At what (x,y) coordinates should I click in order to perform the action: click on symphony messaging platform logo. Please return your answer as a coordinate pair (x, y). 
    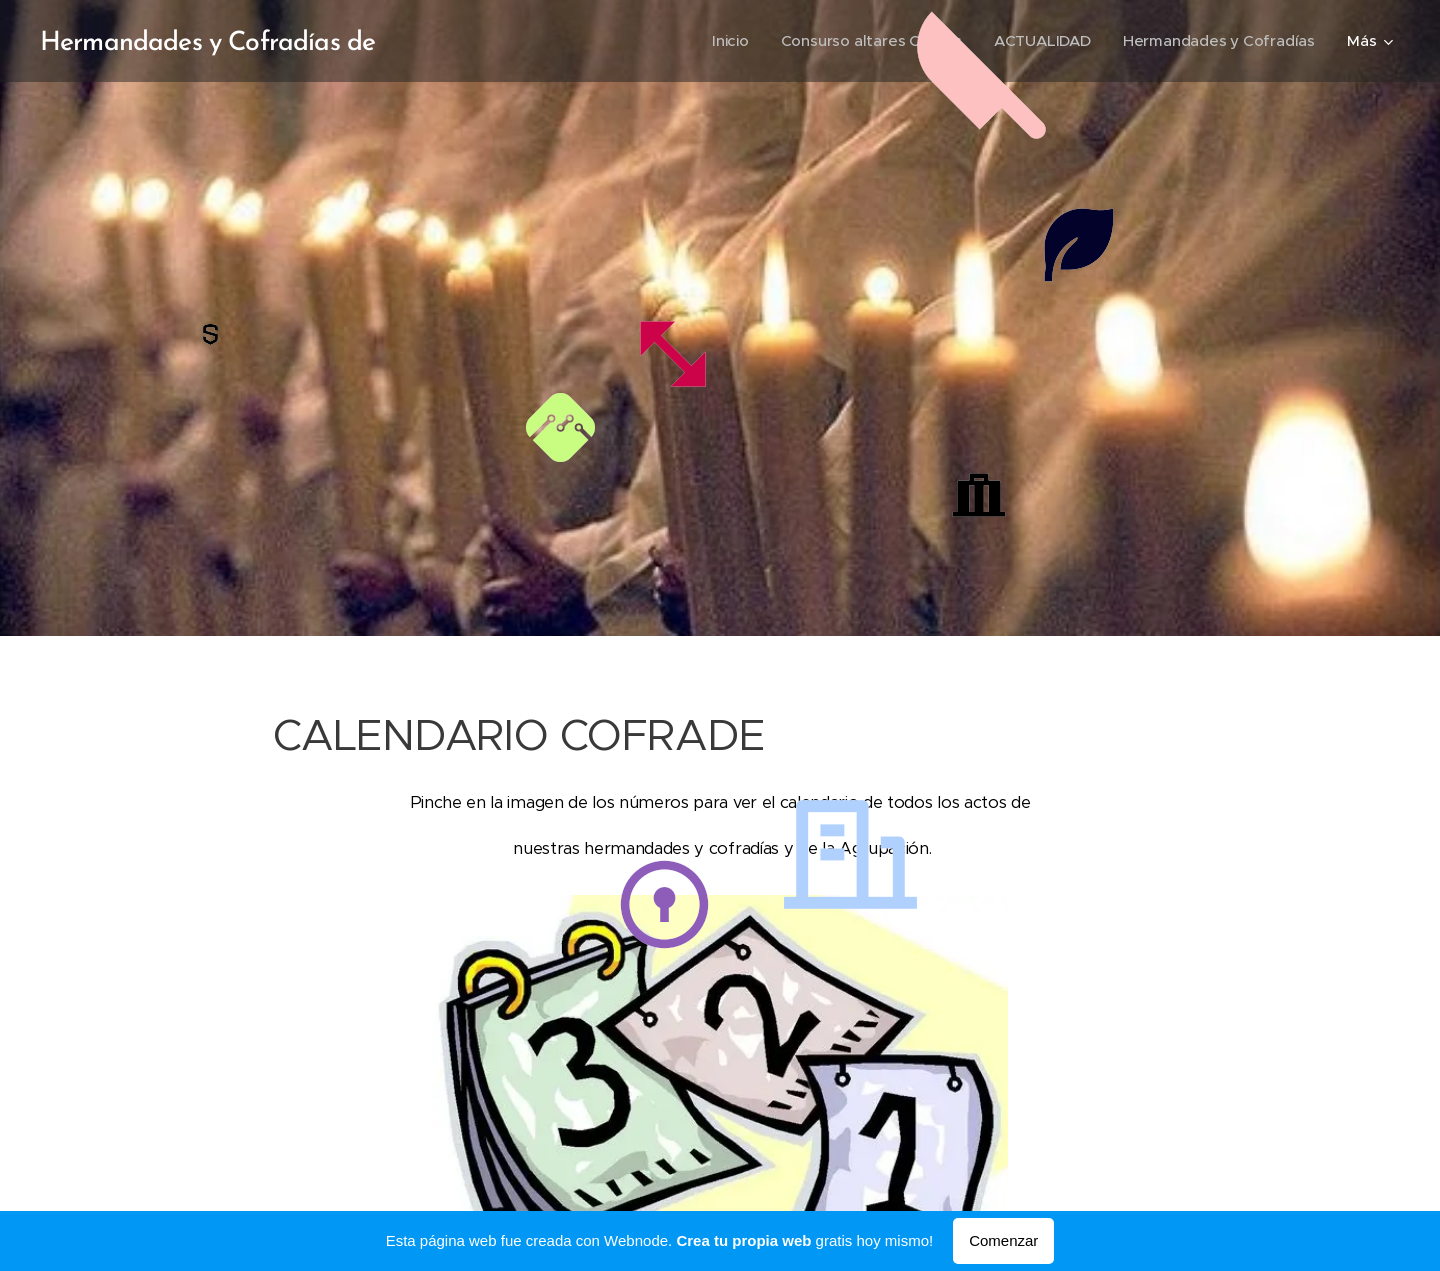
    Looking at the image, I should click on (210, 334).